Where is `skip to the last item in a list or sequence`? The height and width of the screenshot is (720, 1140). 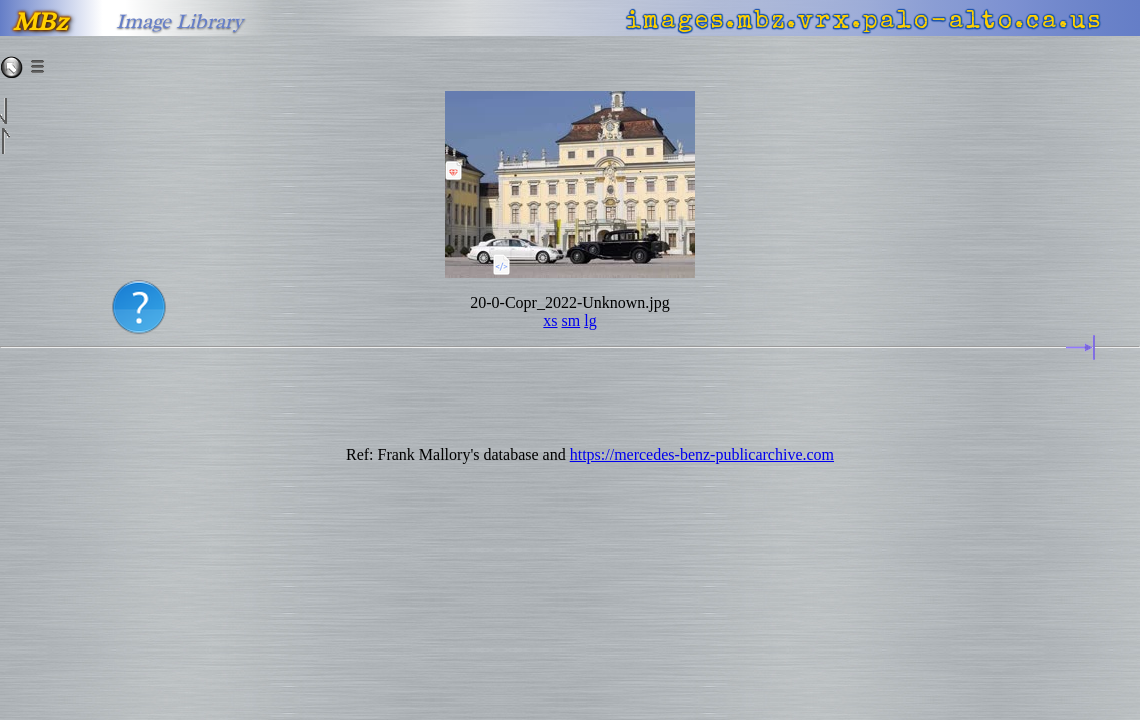 skip to the last item in a list or sequence is located at coordinates (1080, 347).